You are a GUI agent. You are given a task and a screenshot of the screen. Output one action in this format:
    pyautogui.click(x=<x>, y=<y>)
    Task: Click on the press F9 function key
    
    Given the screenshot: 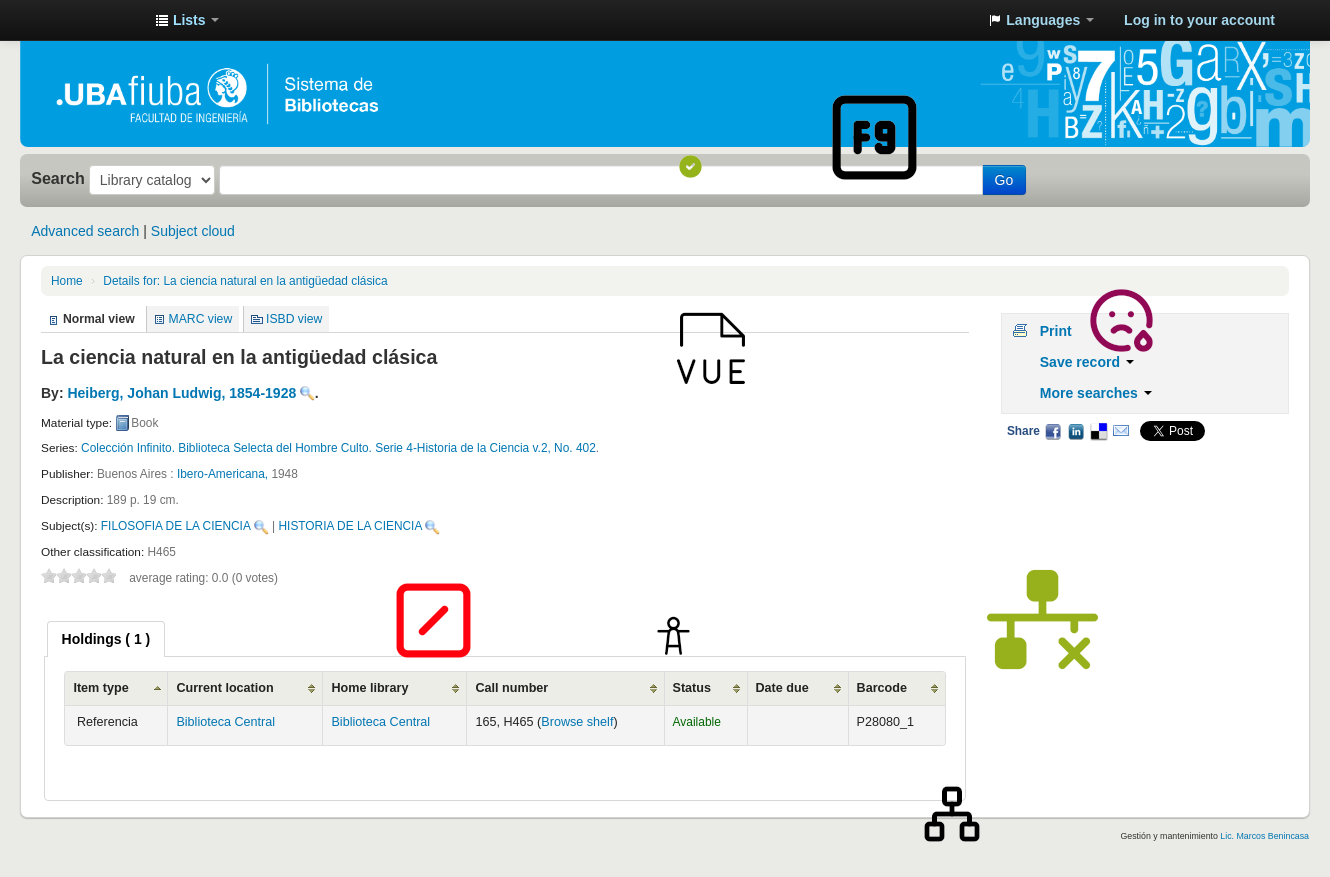 What is the action you would take?
    pyautogui.click(x=874, y=137)
    